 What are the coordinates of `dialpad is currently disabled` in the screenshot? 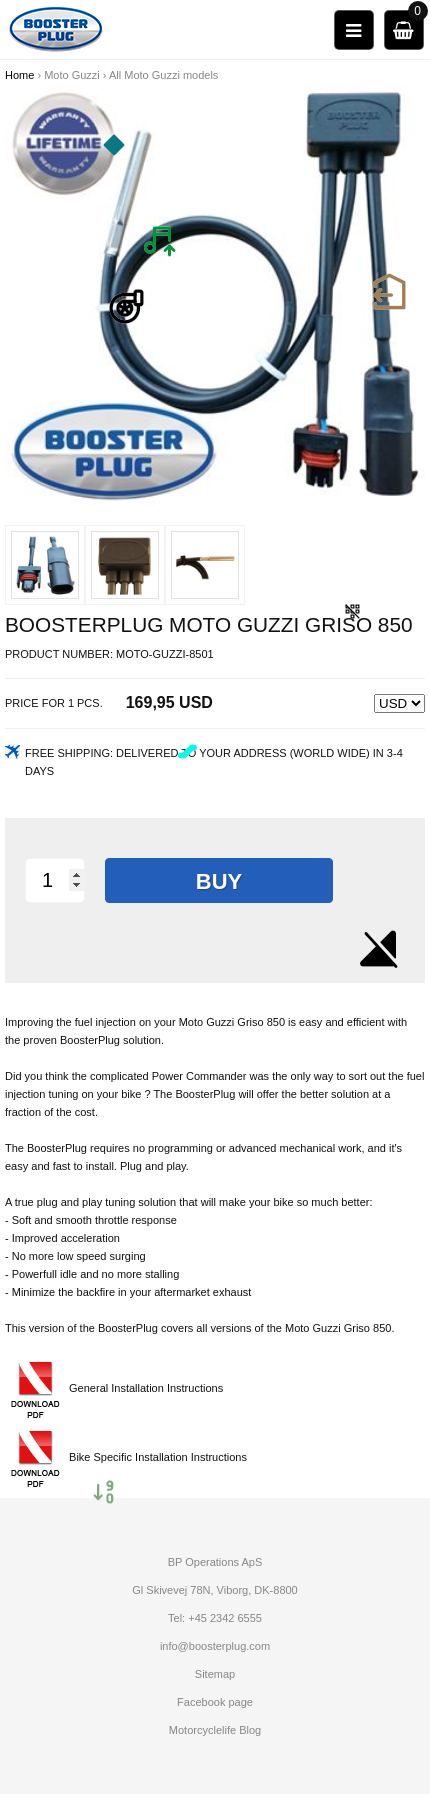 It's located at (352, 611).